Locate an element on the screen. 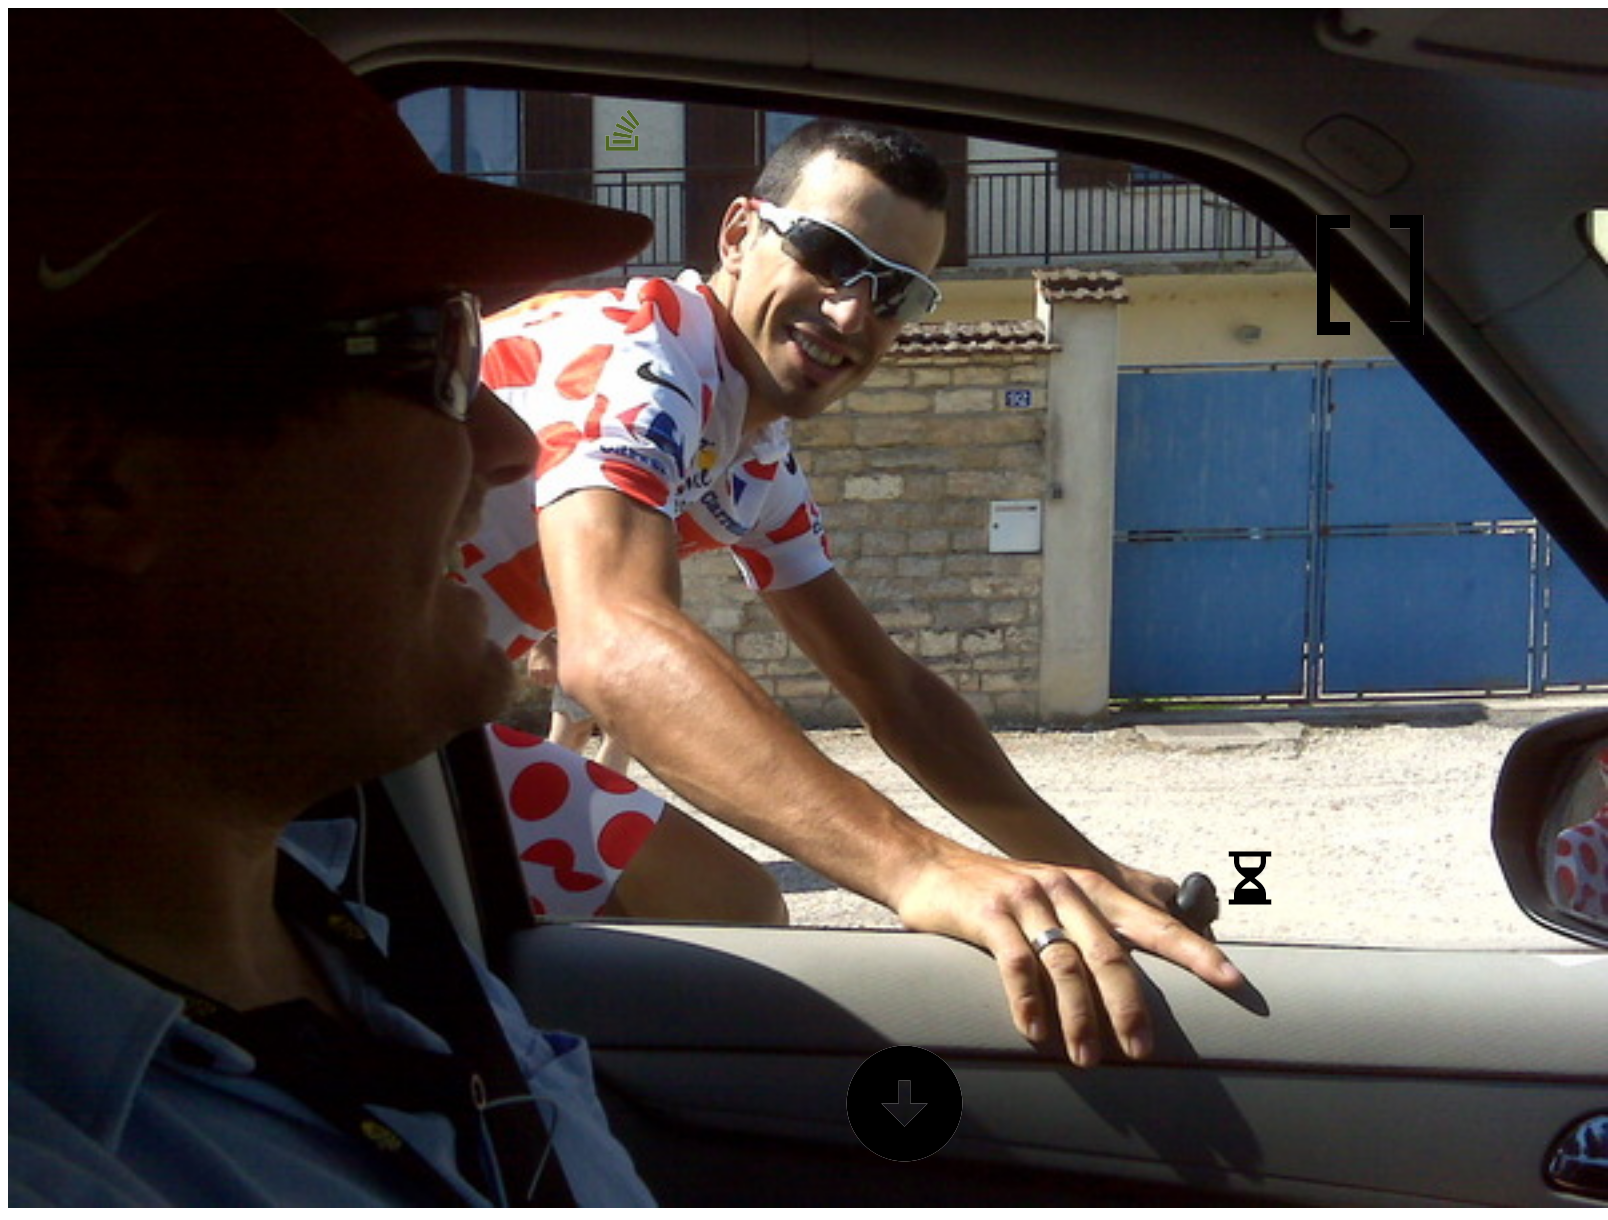 The height and width of the screenshot is (1220, 1608). indicates a process is loading or in progress is located at coordinates (1250, 878).